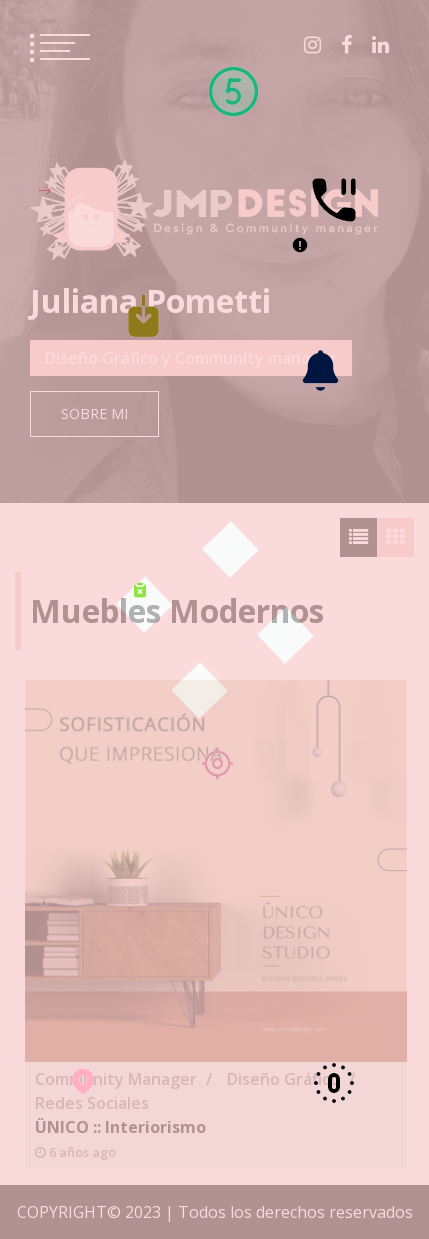  I want to click on call on hold, so click(334, 200).